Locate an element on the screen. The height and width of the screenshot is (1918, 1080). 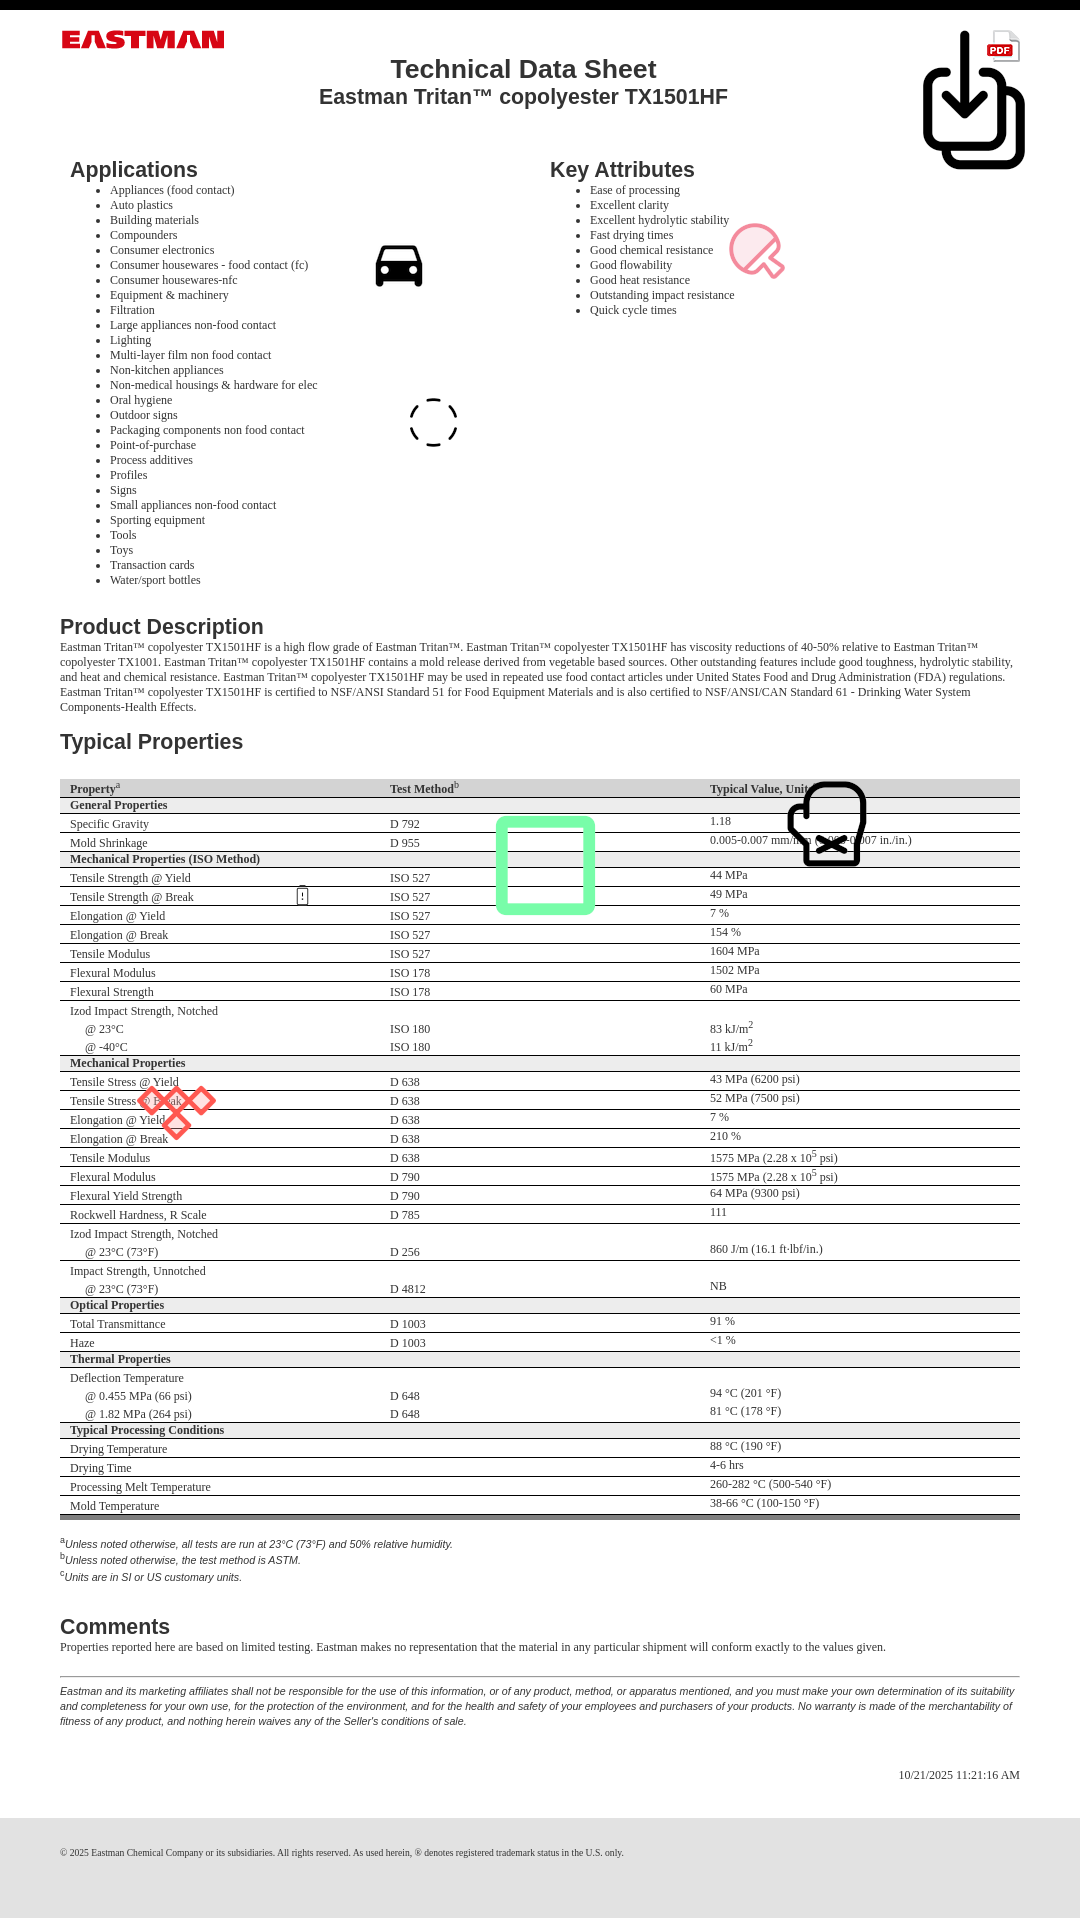
open tidal music streaming app is located at coordinates (176, 1110).